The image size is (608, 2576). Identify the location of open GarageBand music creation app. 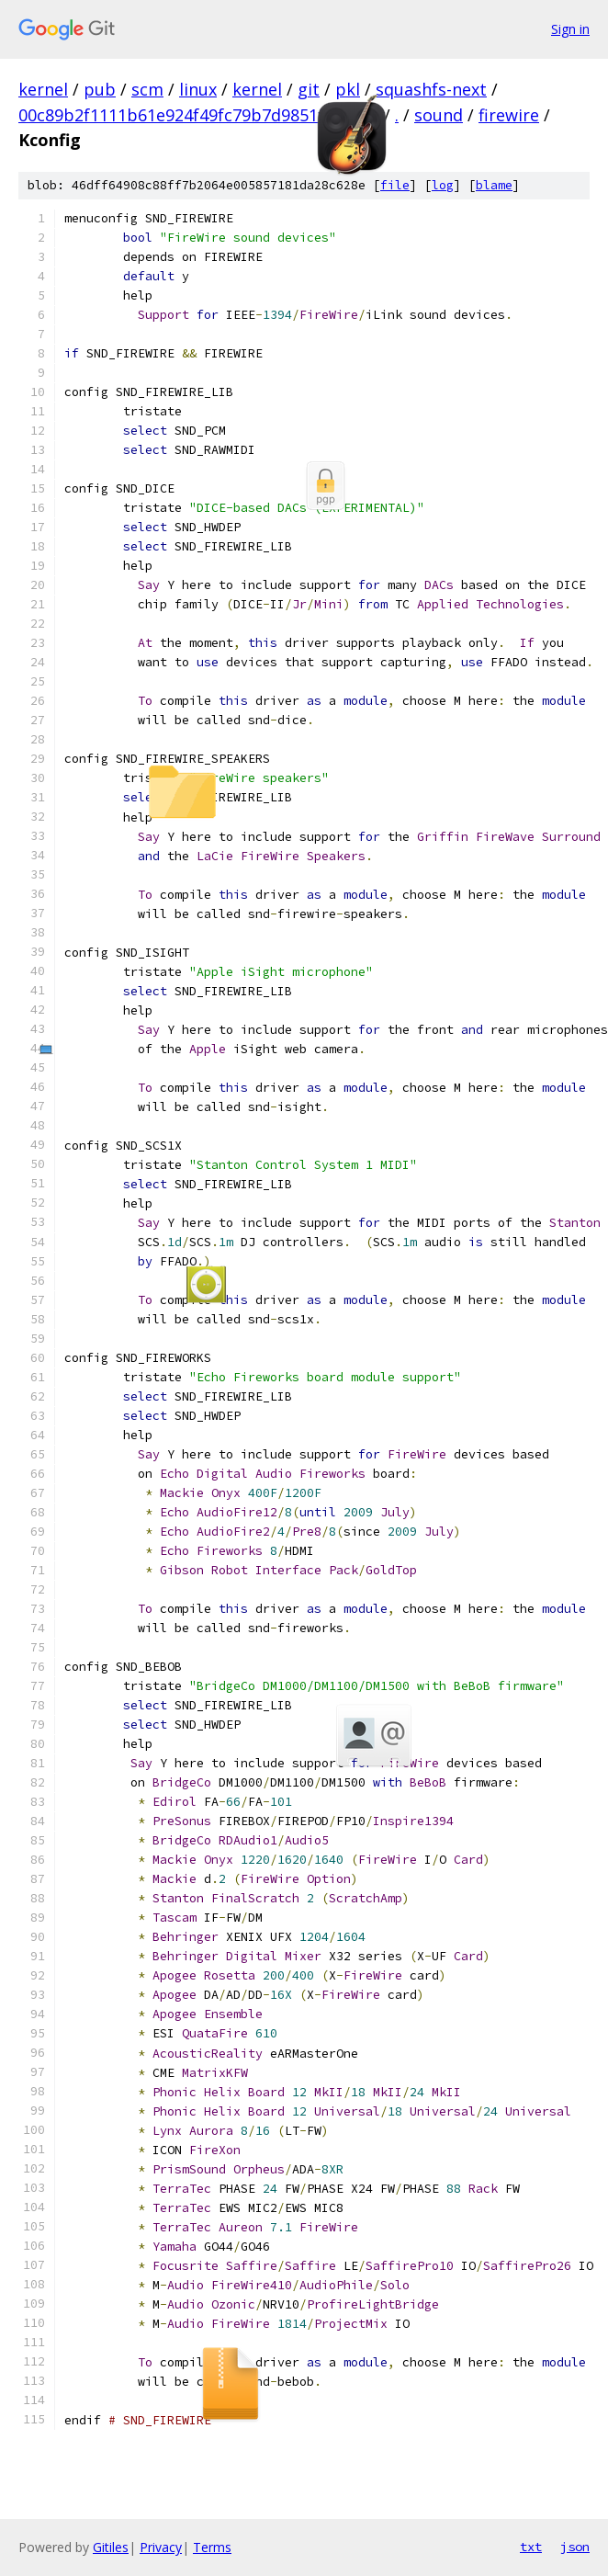
(352, 136).